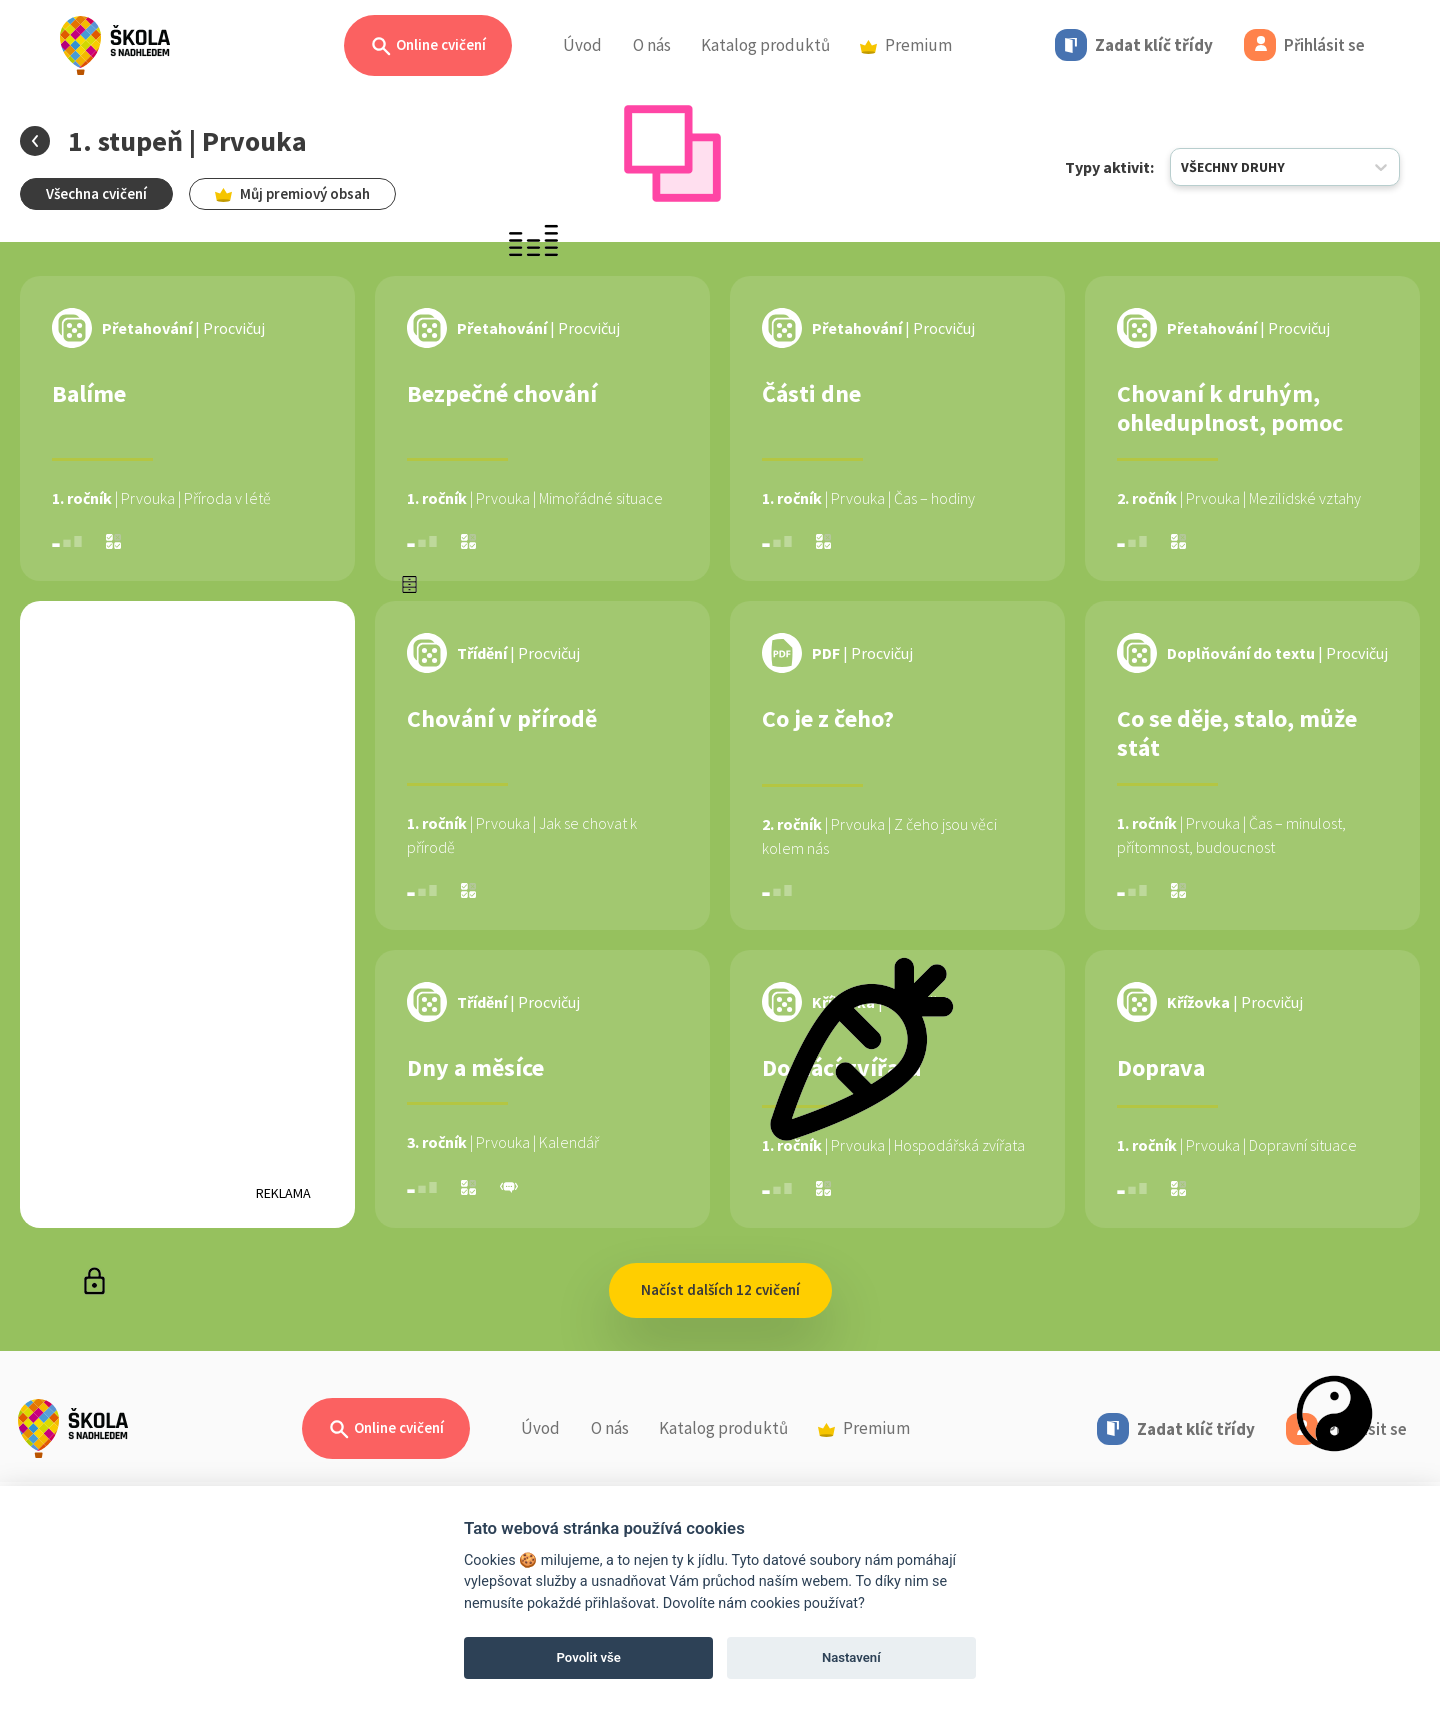 Image resolution: width=1440 pixels, height=1711 pixels. What do you see at coordinates (858, 1052) in the screenshot?
I see `browse vegetable or produce category` at bounding box center [858, 1052].